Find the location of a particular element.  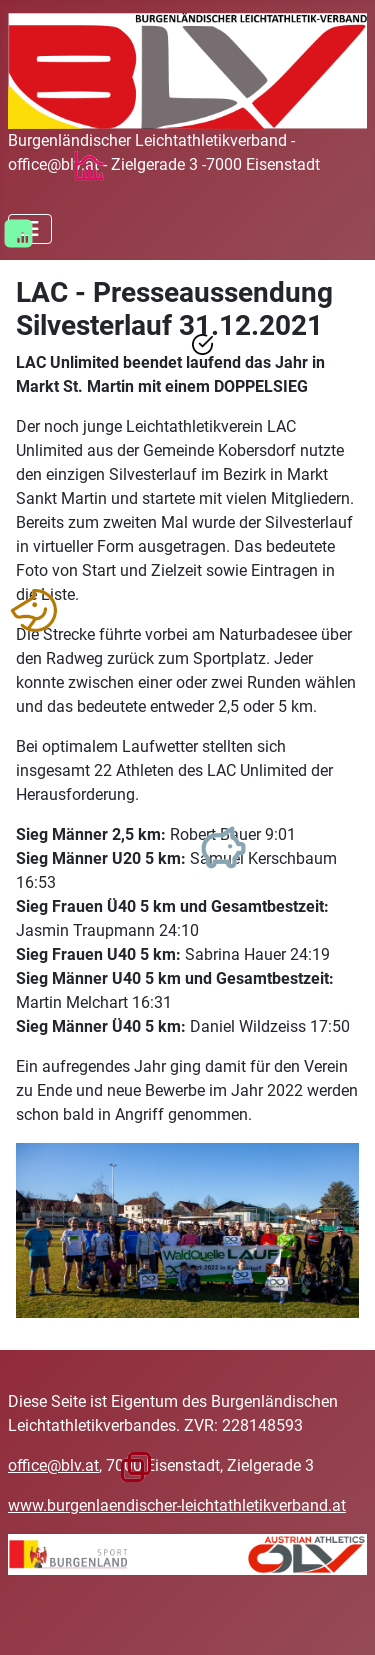

indicates task or action completed successfully is located at coordinates (202, 344).